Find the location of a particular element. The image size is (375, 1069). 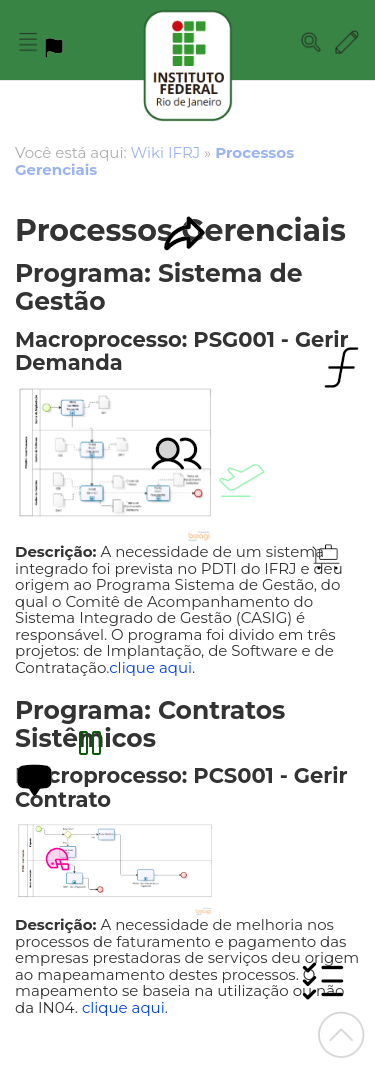

open chat or messaging is located at coordinates (34, 780).